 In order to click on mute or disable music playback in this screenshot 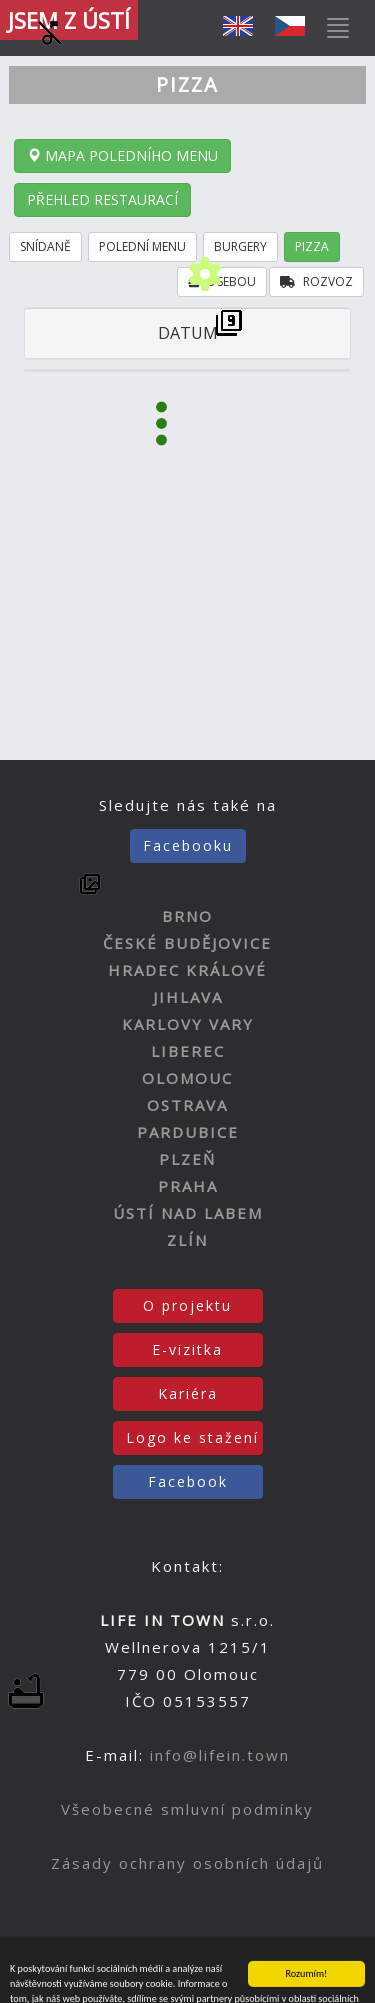, I will do `click(50, 33)`.